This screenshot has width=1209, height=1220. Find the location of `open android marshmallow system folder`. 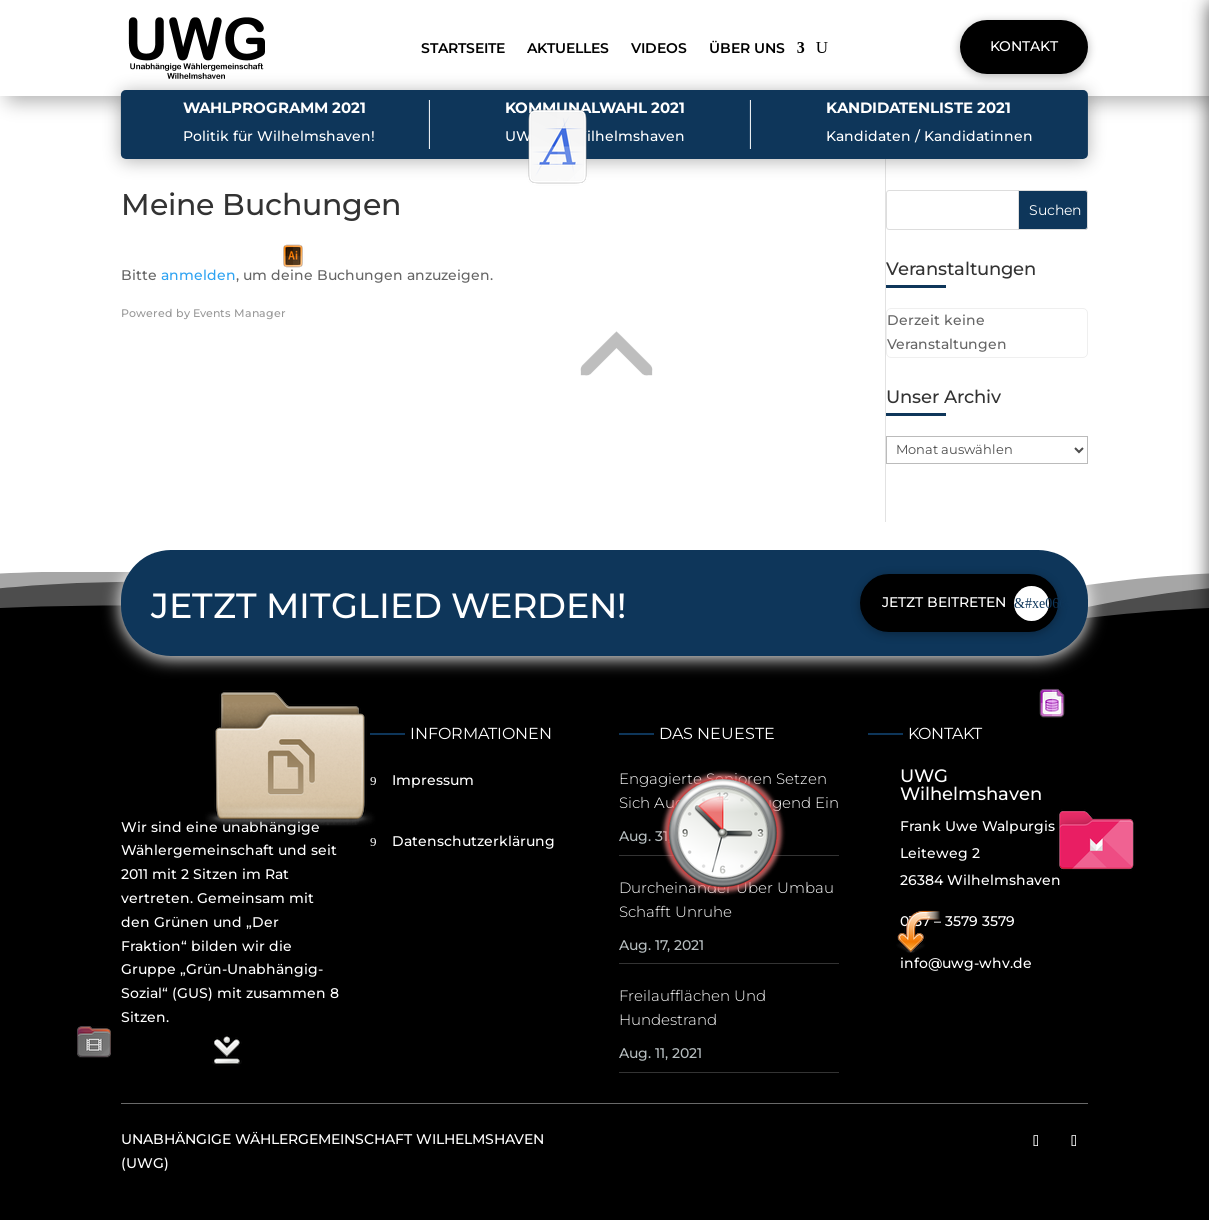

open android marshmallow system folder is located at coordinates (1096, 842).